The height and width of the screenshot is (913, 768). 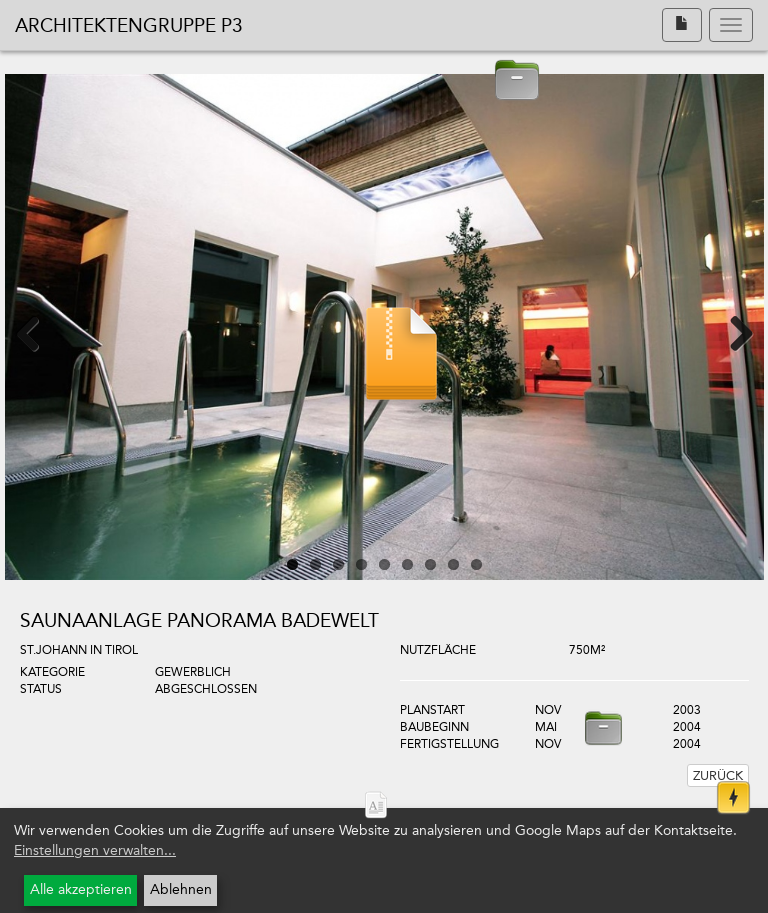 I want to click on access power management settings, so click(x=733, y=797).